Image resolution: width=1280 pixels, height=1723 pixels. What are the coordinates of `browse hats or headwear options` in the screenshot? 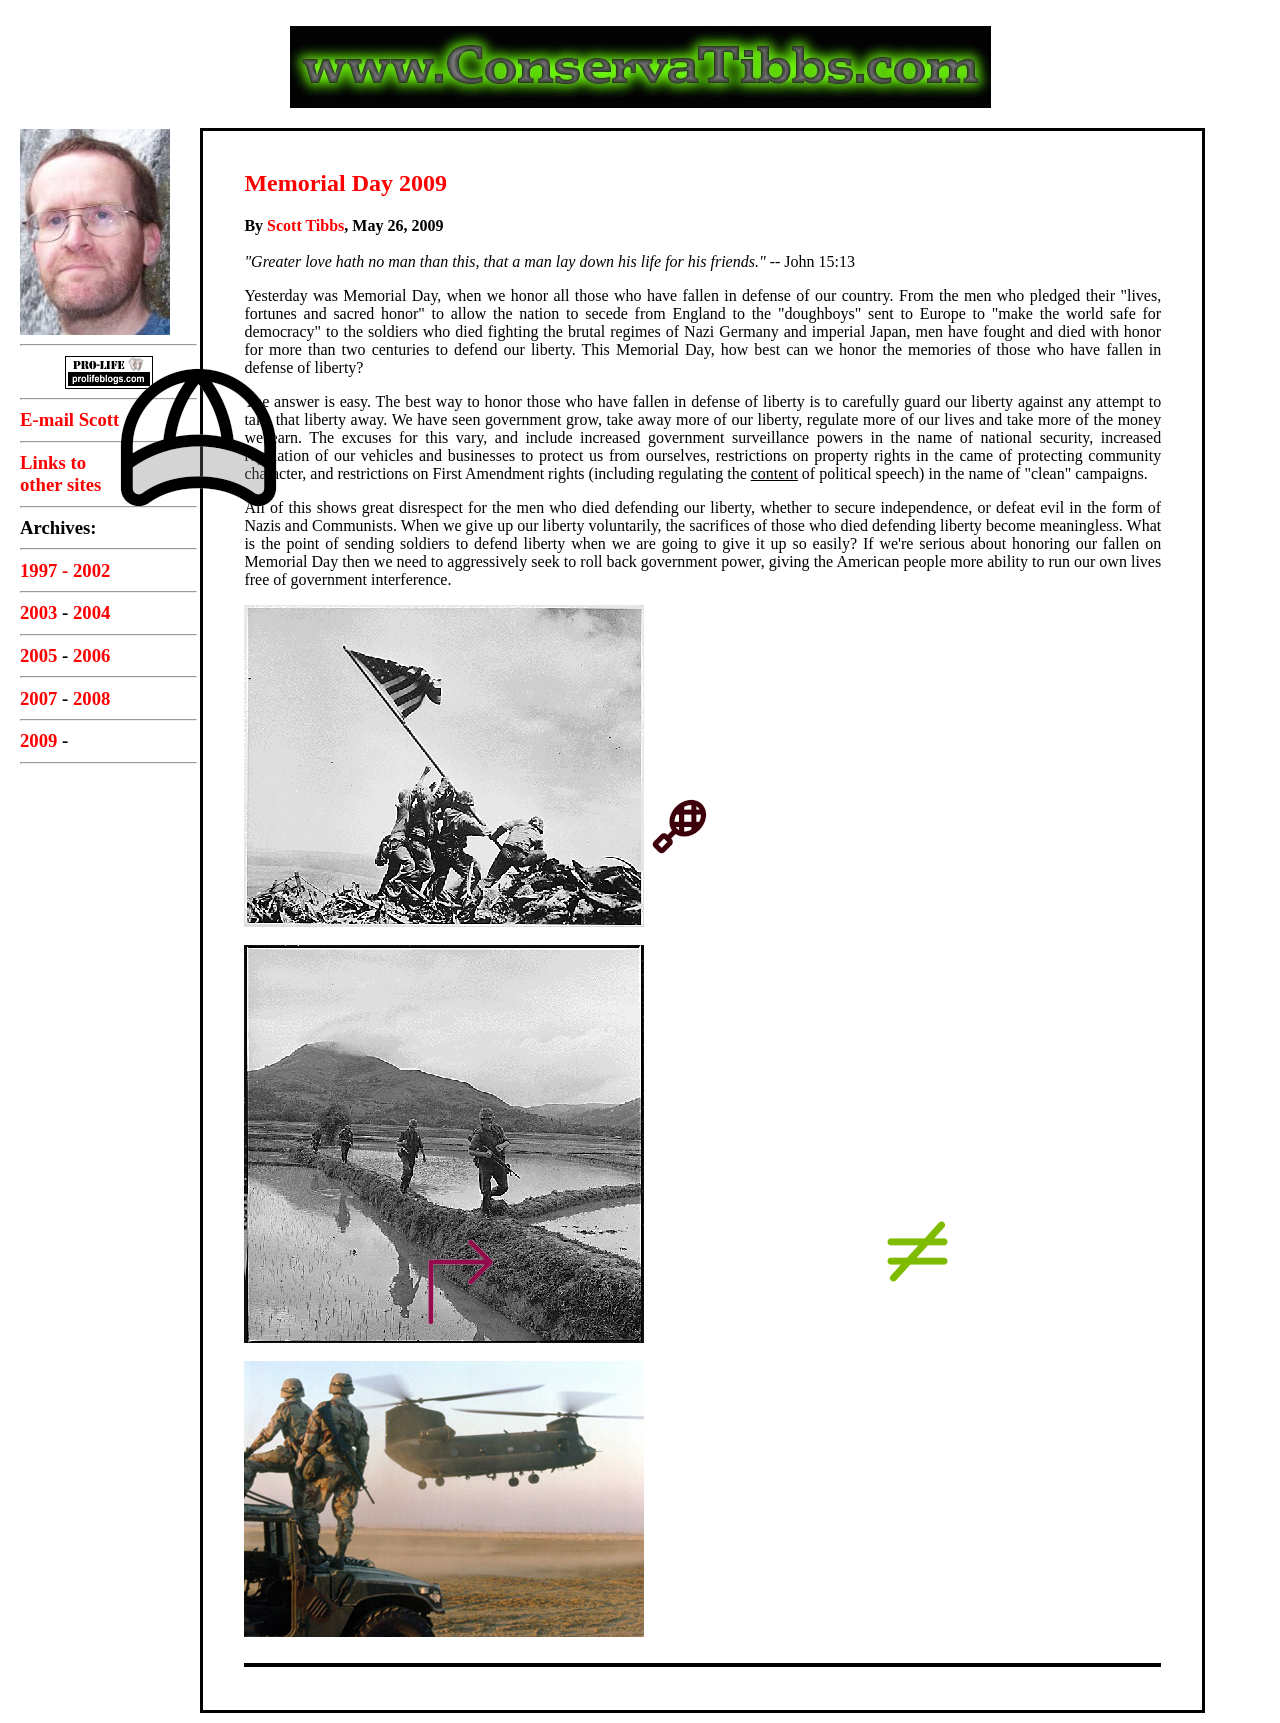 It's located at (198, 446).